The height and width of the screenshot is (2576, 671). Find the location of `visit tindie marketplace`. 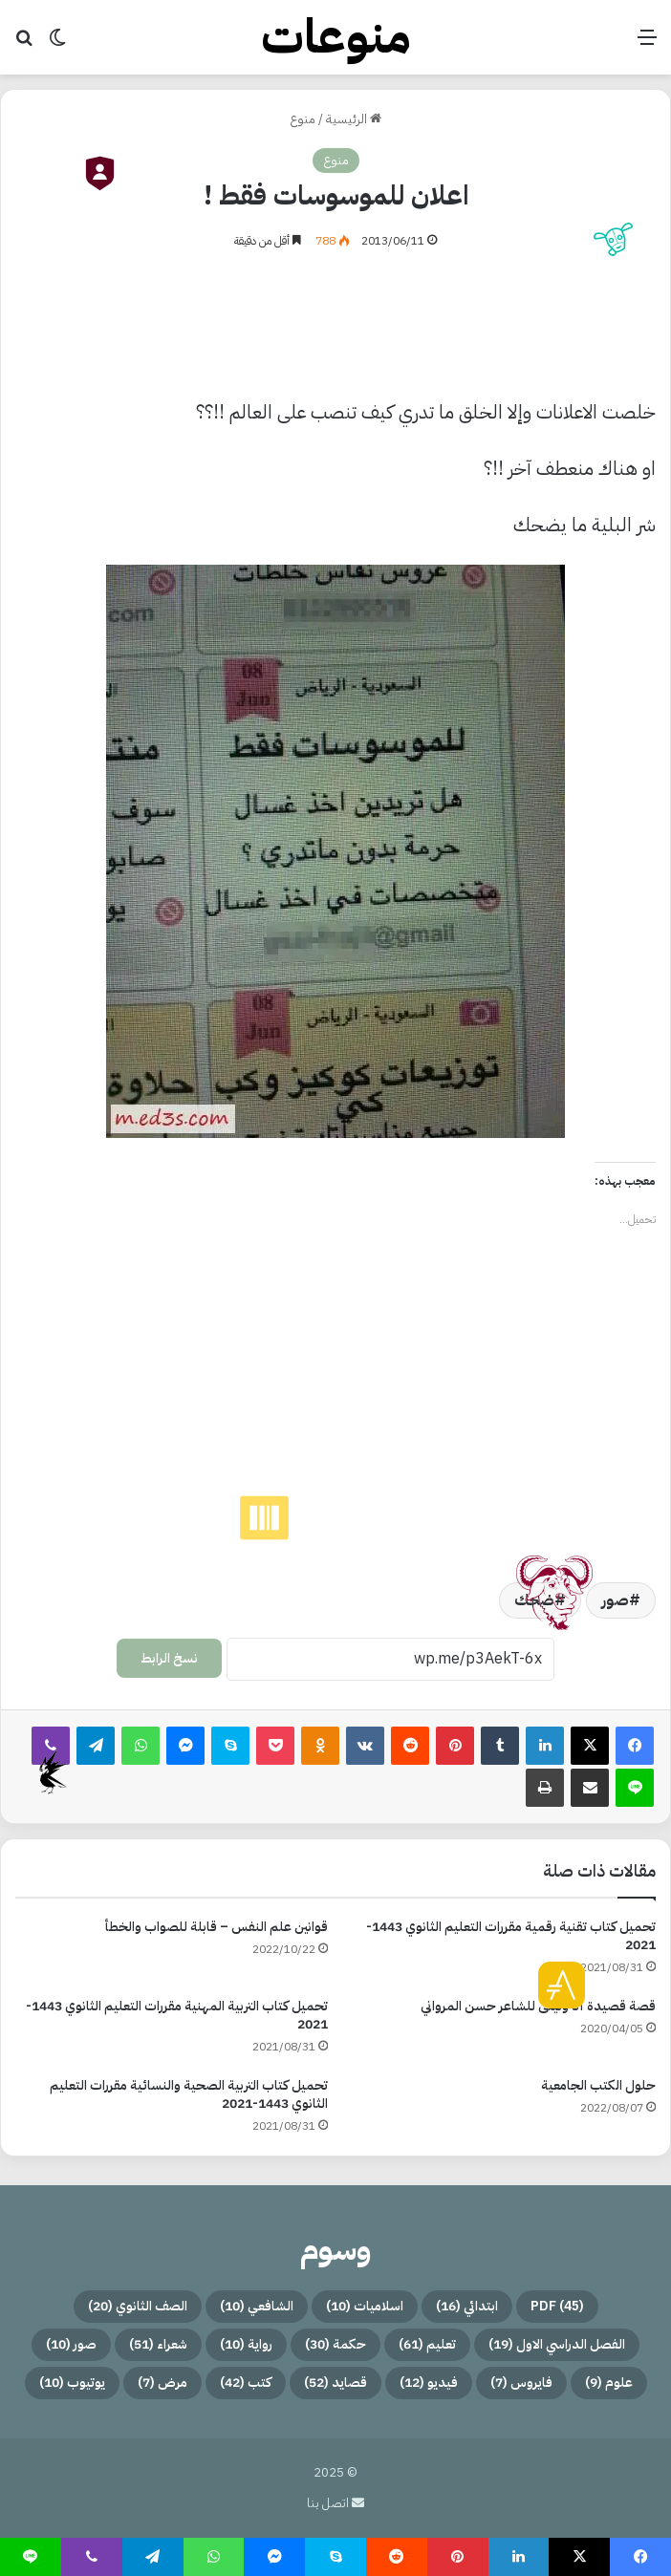

visit tindie marketplace is located at coordinates (613, 239).